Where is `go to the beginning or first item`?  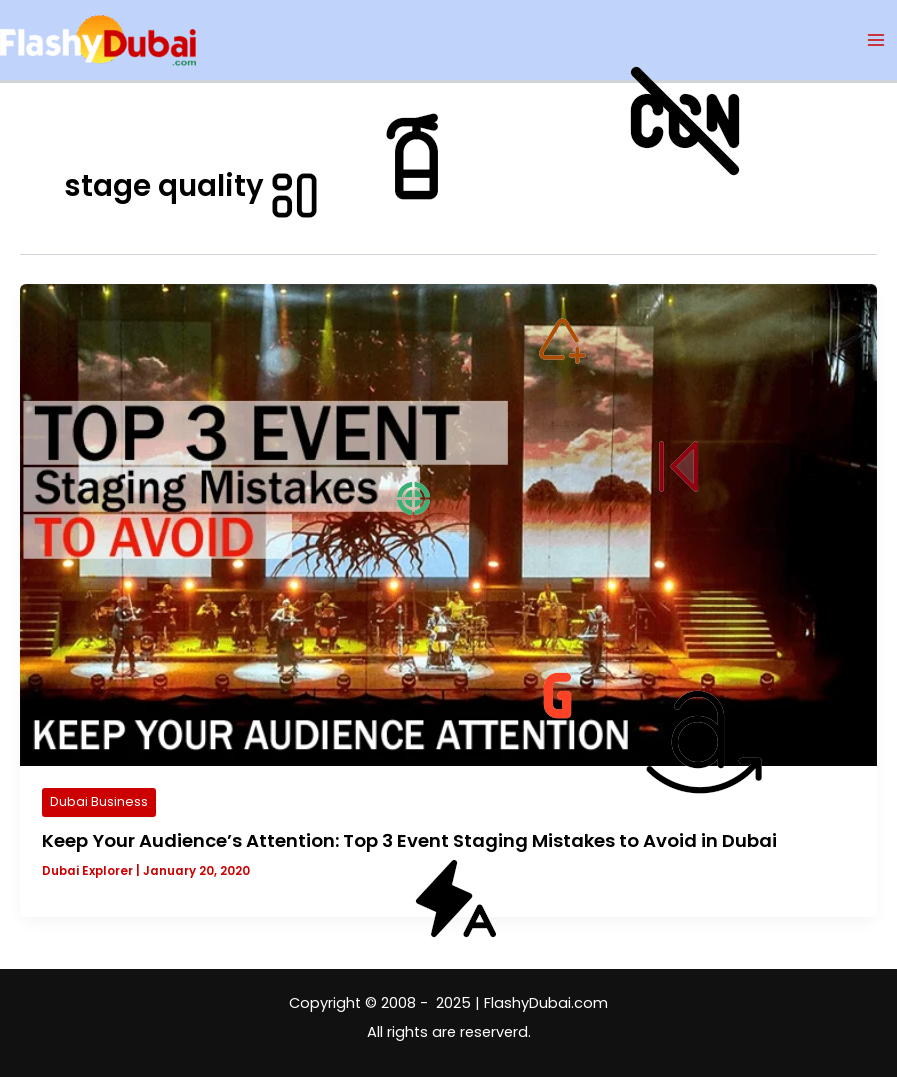
go to the beginning or first item is located at coordinates (677, 466).